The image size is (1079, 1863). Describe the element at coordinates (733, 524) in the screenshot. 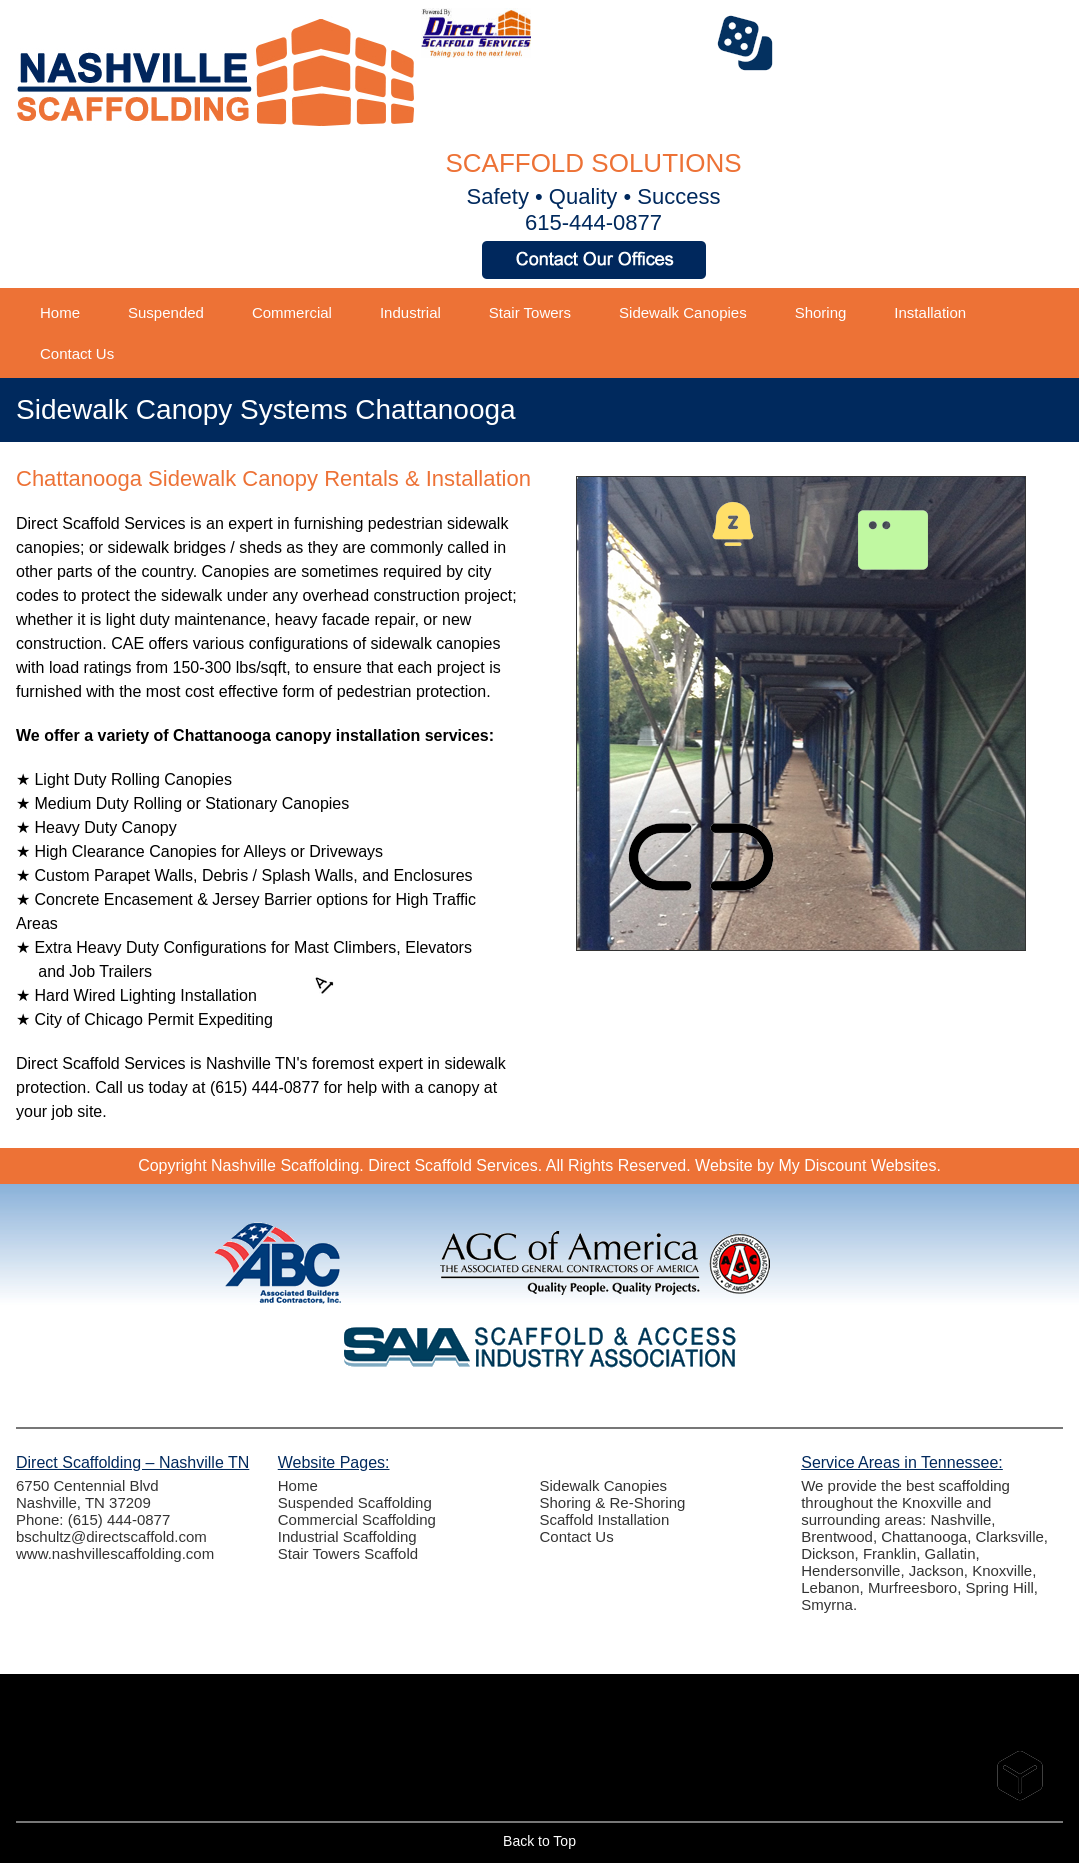

I see `mute notifications or enable do not disturb mode` at that location.